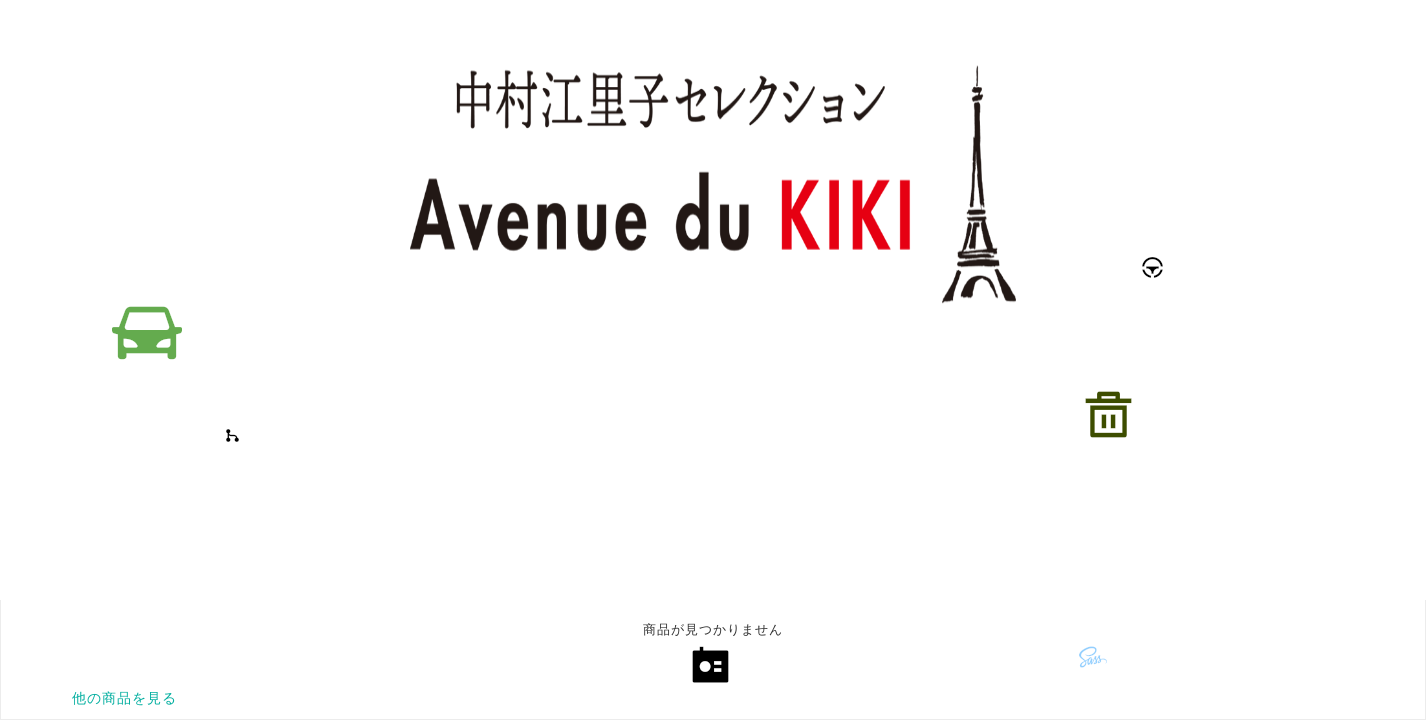  Describe the element at coordinates (232, 435) in the screenshot. I see `merge branches in a git repository` at that location.